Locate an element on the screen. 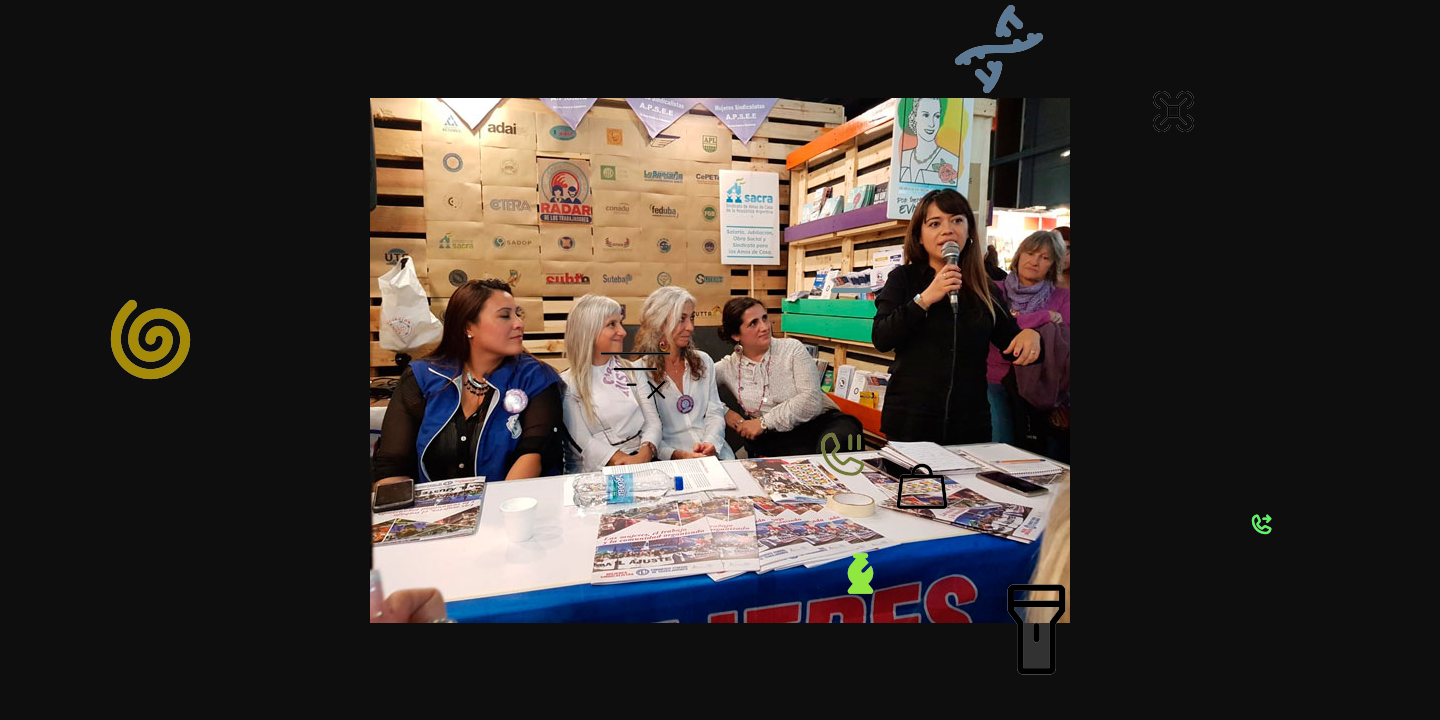 The image size is (1440, 720). toggle flashlight on/off is located at coordinates (1036, 629).